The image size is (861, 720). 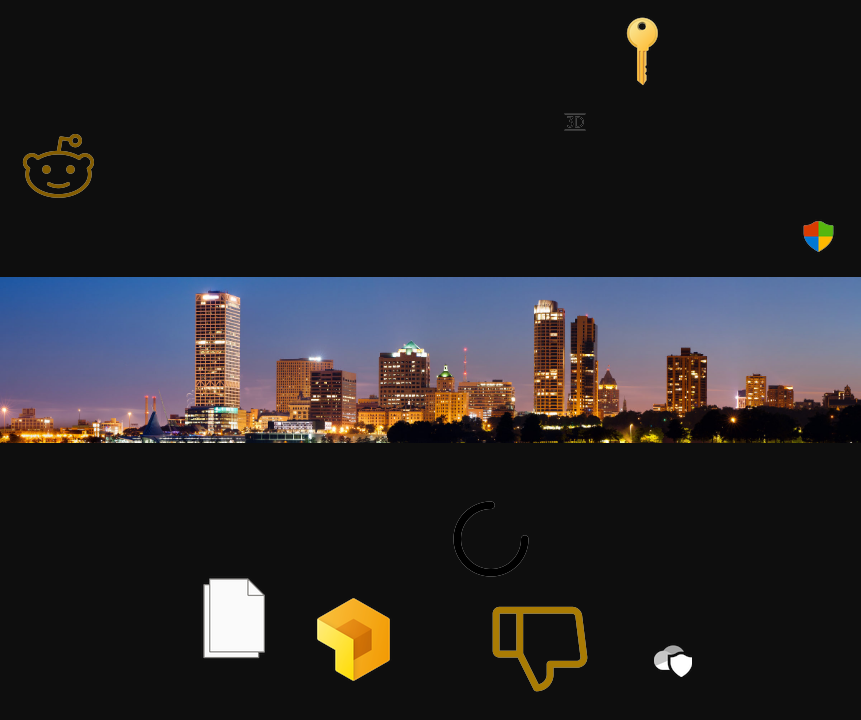 What do you see at coordinates (818, 236) in the screenshot?
I see `indicates Windows Firewall protection is active` at bounding box center [818, 236].